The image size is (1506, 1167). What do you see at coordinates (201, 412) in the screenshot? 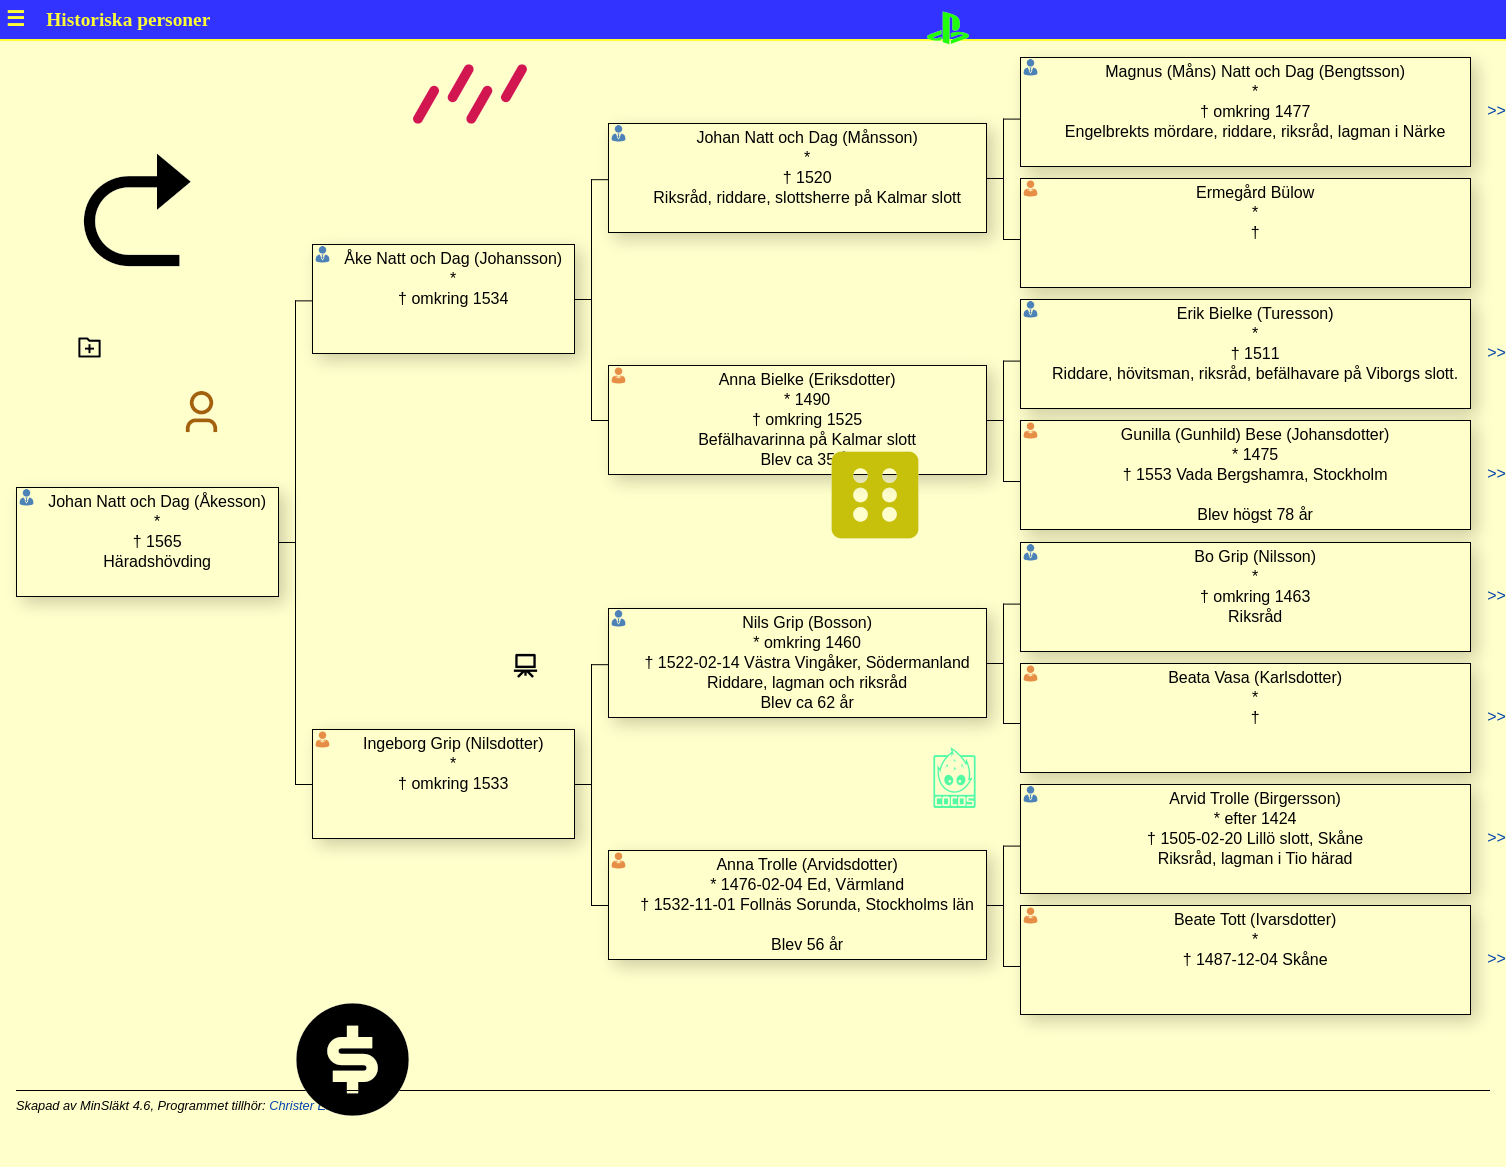
I see `view your profile` at bounding box center [201, 412].